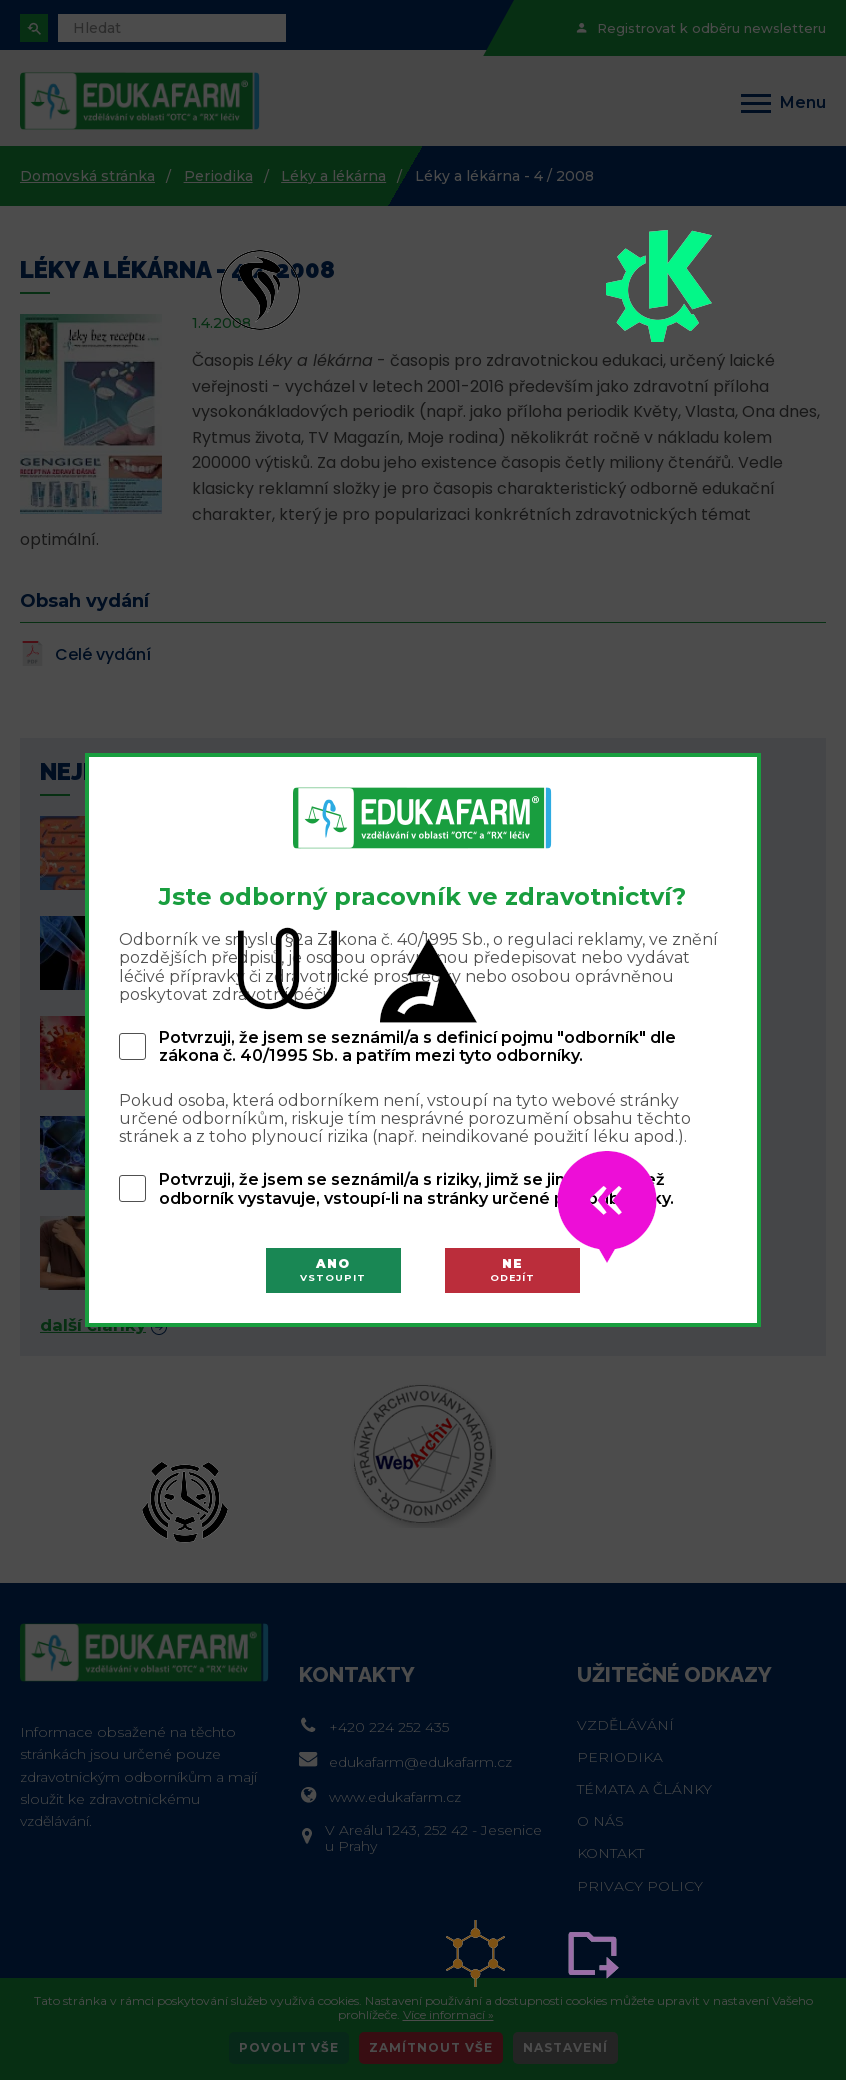 This screenshot has height=2080, width=846. Describe the element at coordinates (287, 968) in the screenshot. I see `open wire messaging app` at that location.